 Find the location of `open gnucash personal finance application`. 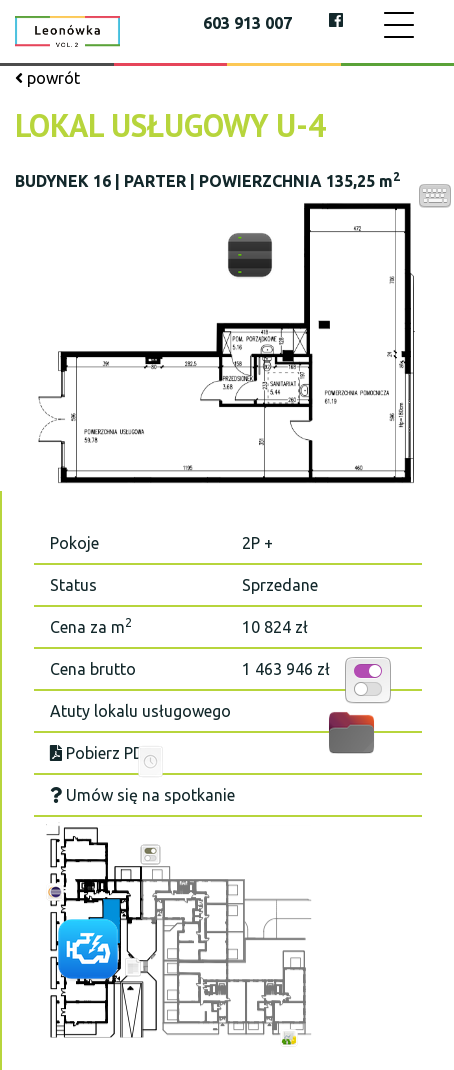

open gnucash personal finance application is located at coordinates (289, 1038).